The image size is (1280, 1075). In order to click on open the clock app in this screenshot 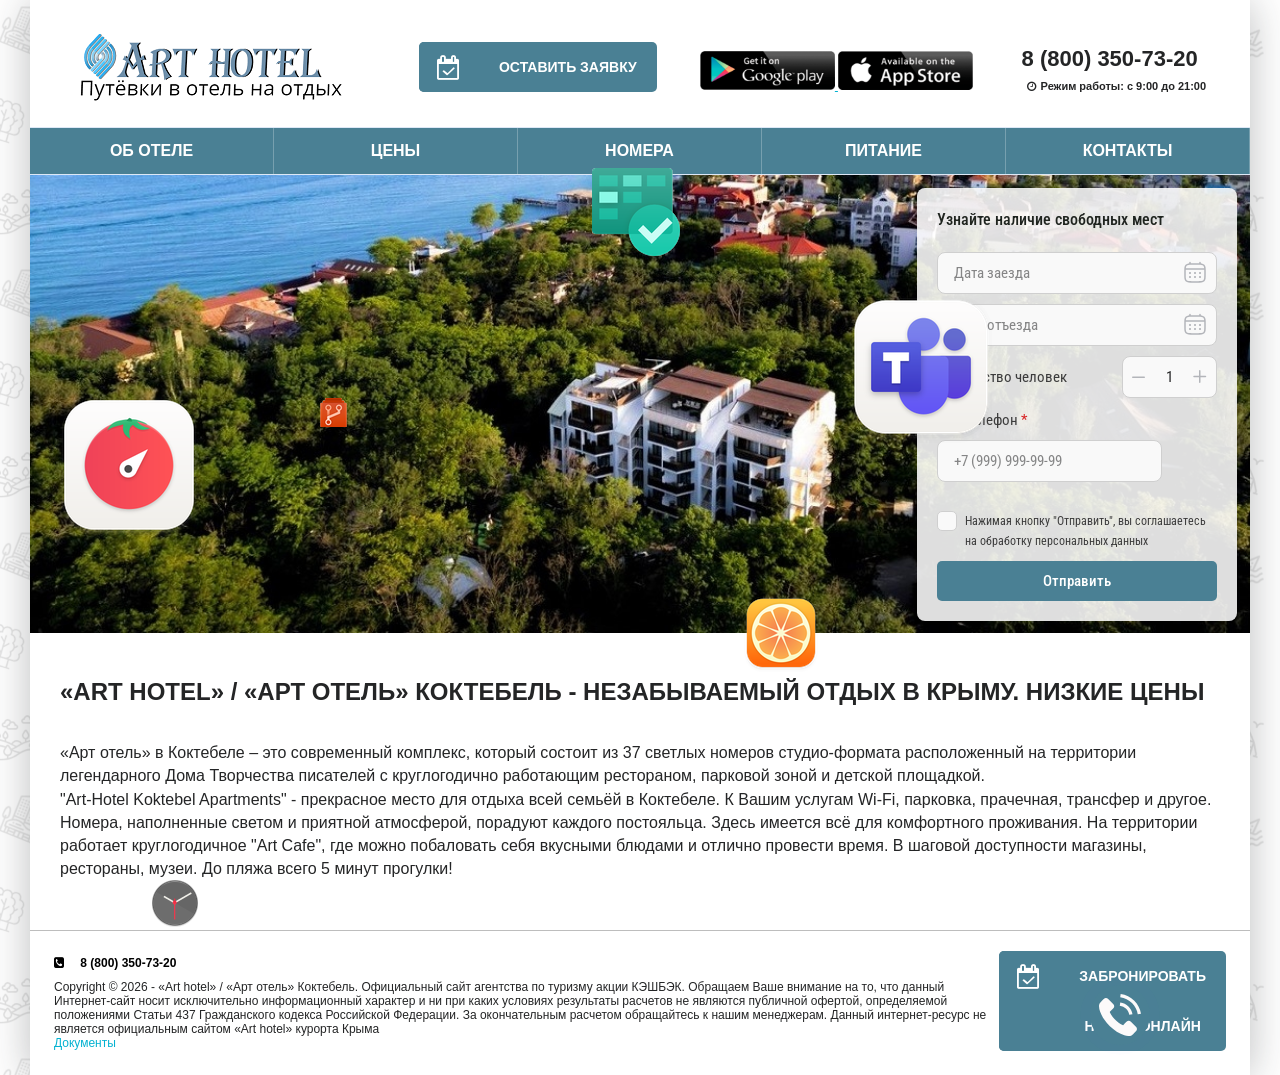, I will do `click(175, 903)`.